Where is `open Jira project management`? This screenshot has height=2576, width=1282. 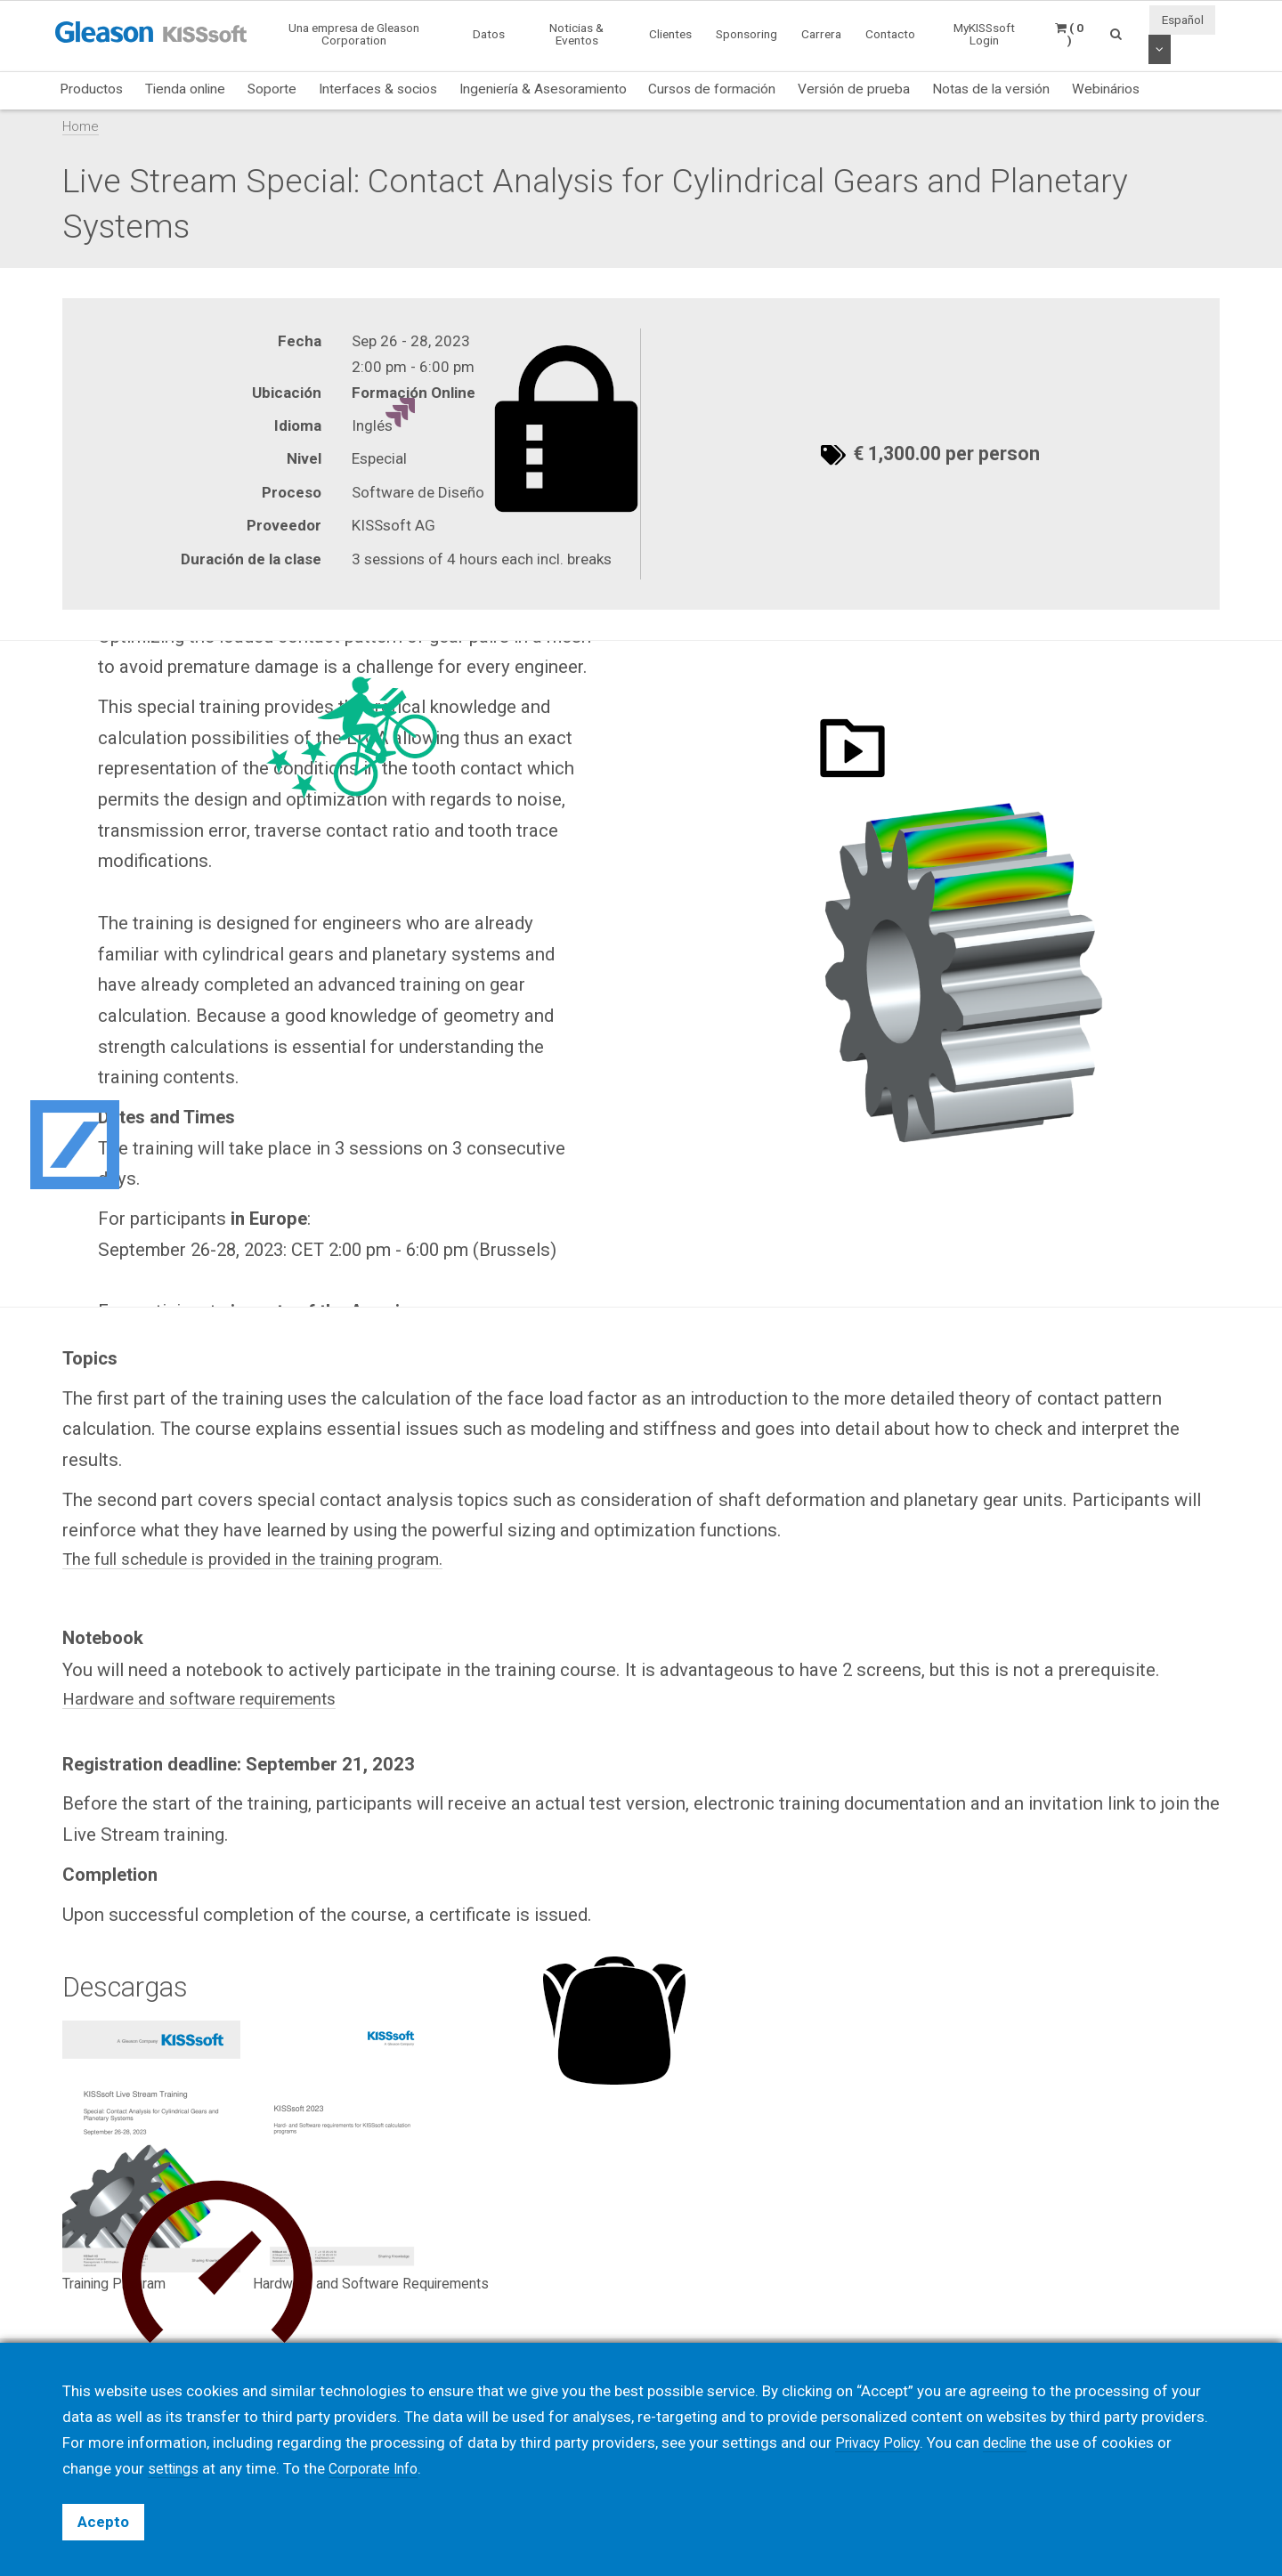
open Jira project management is located at coordinates (400, 412).